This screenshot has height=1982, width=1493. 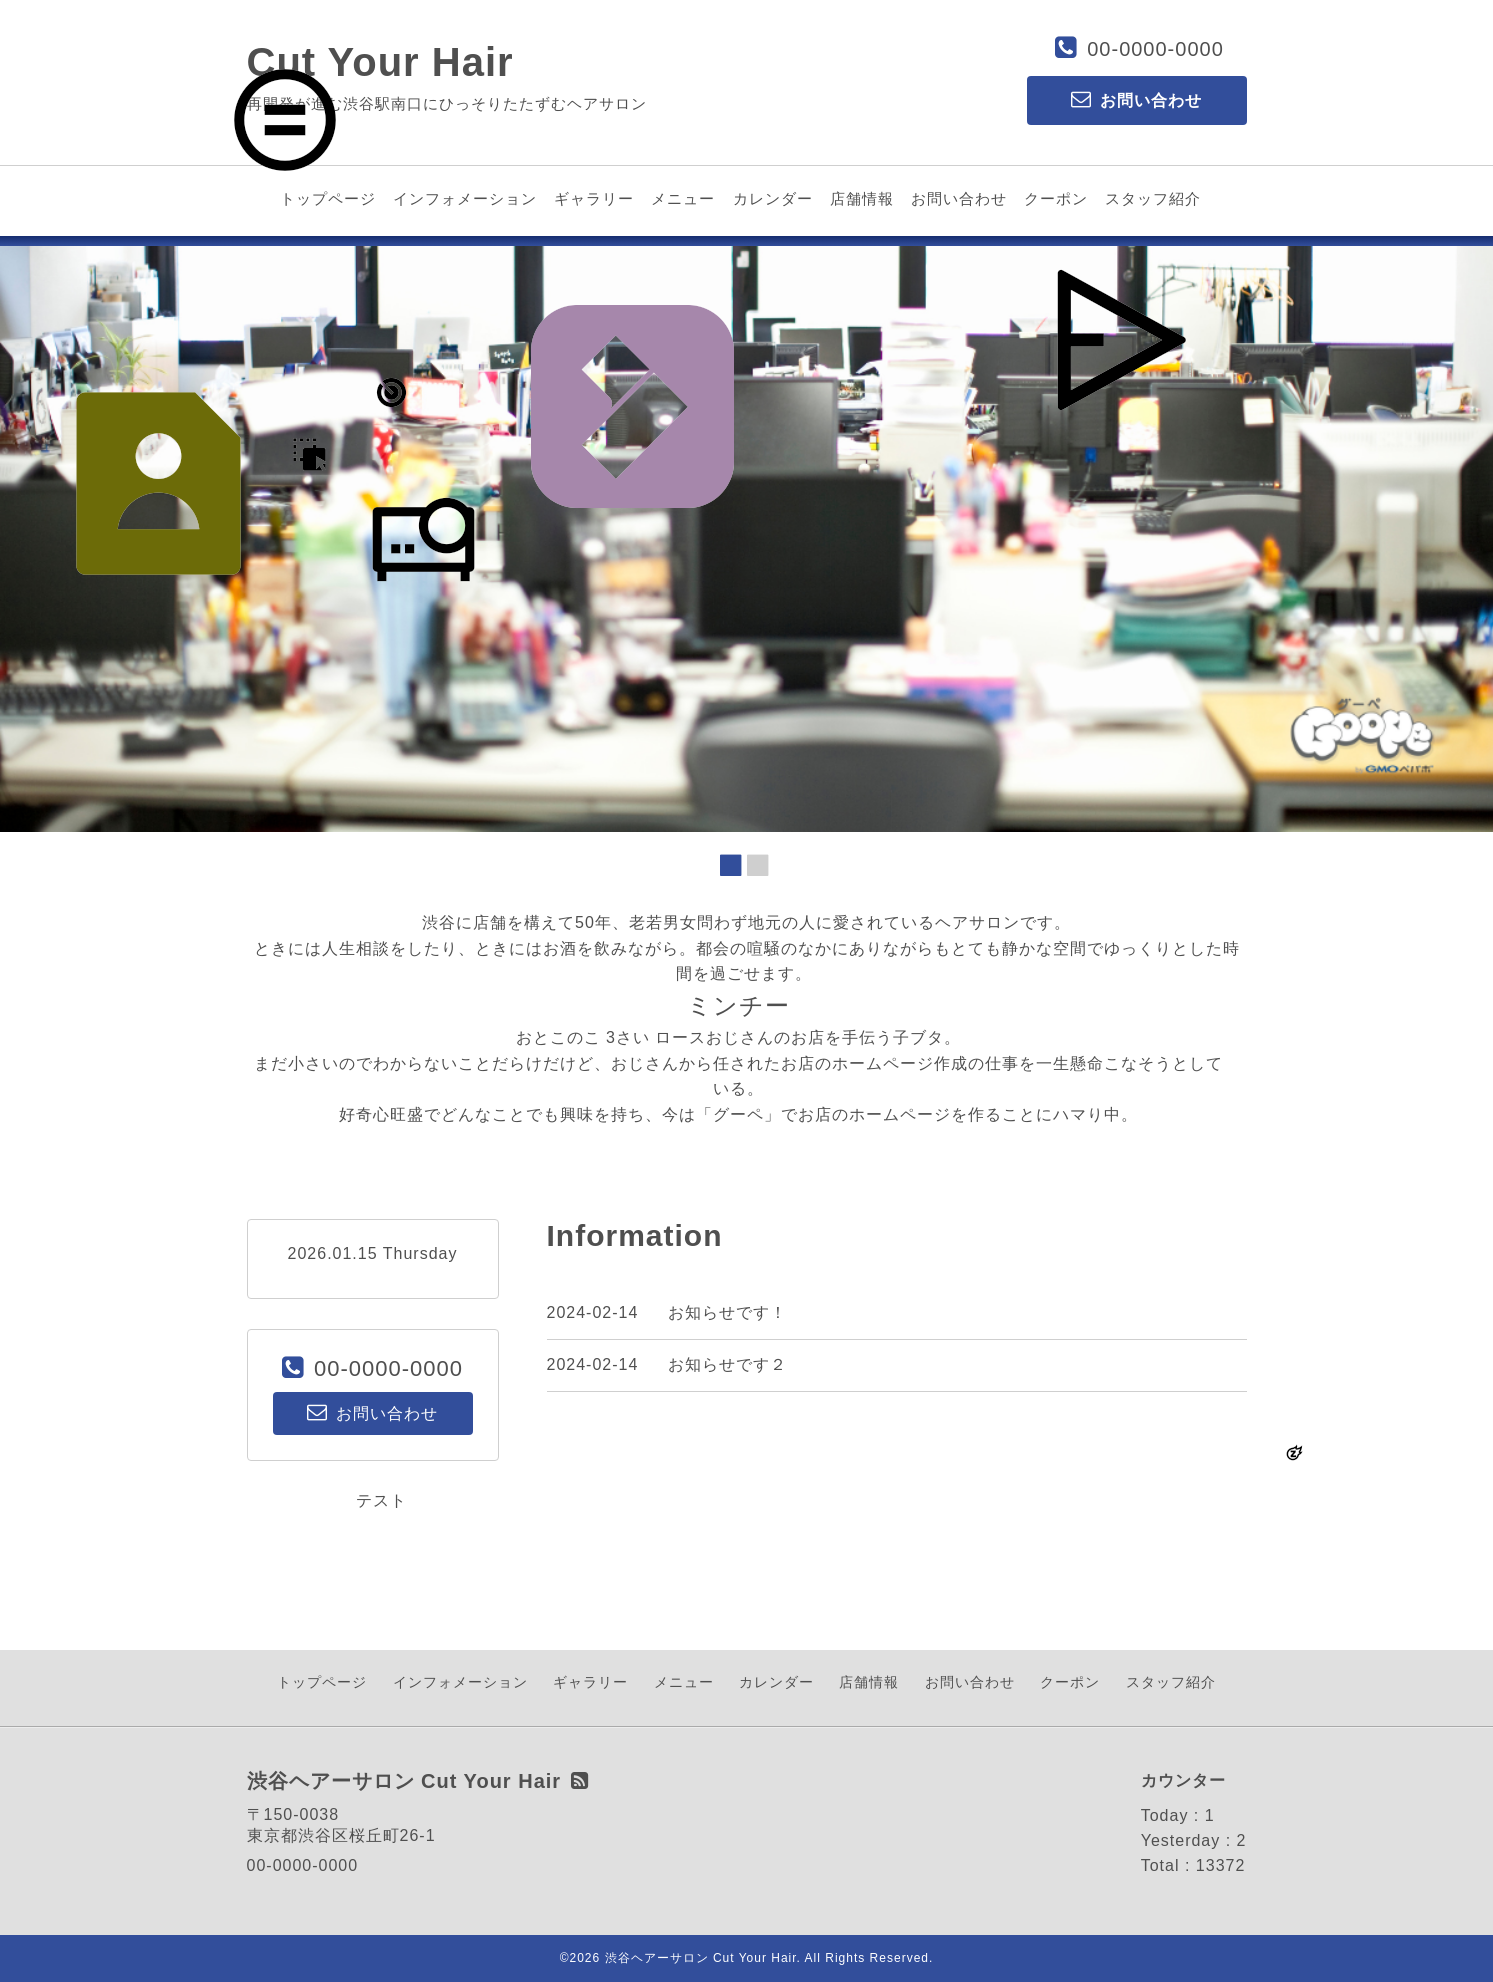 I want to click on link to zcool profile or portfolio, so click(x=1294, y=1452).